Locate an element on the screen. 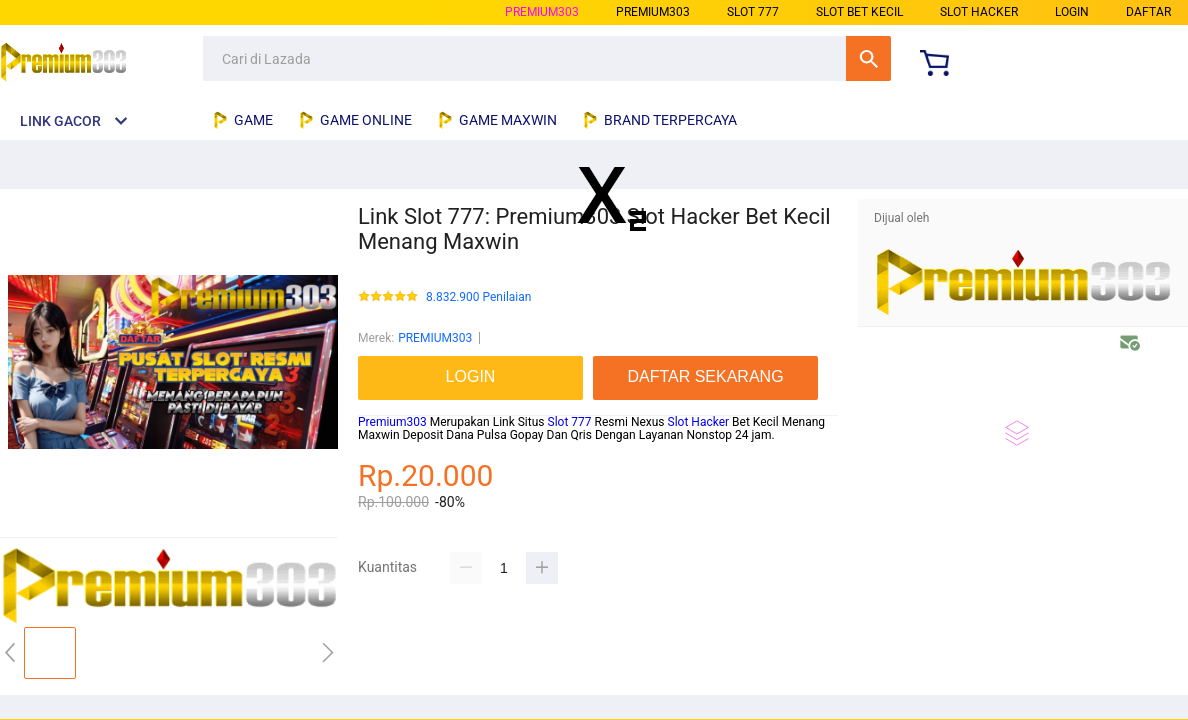  email verified successfully is located at coordinates (1129, 342).